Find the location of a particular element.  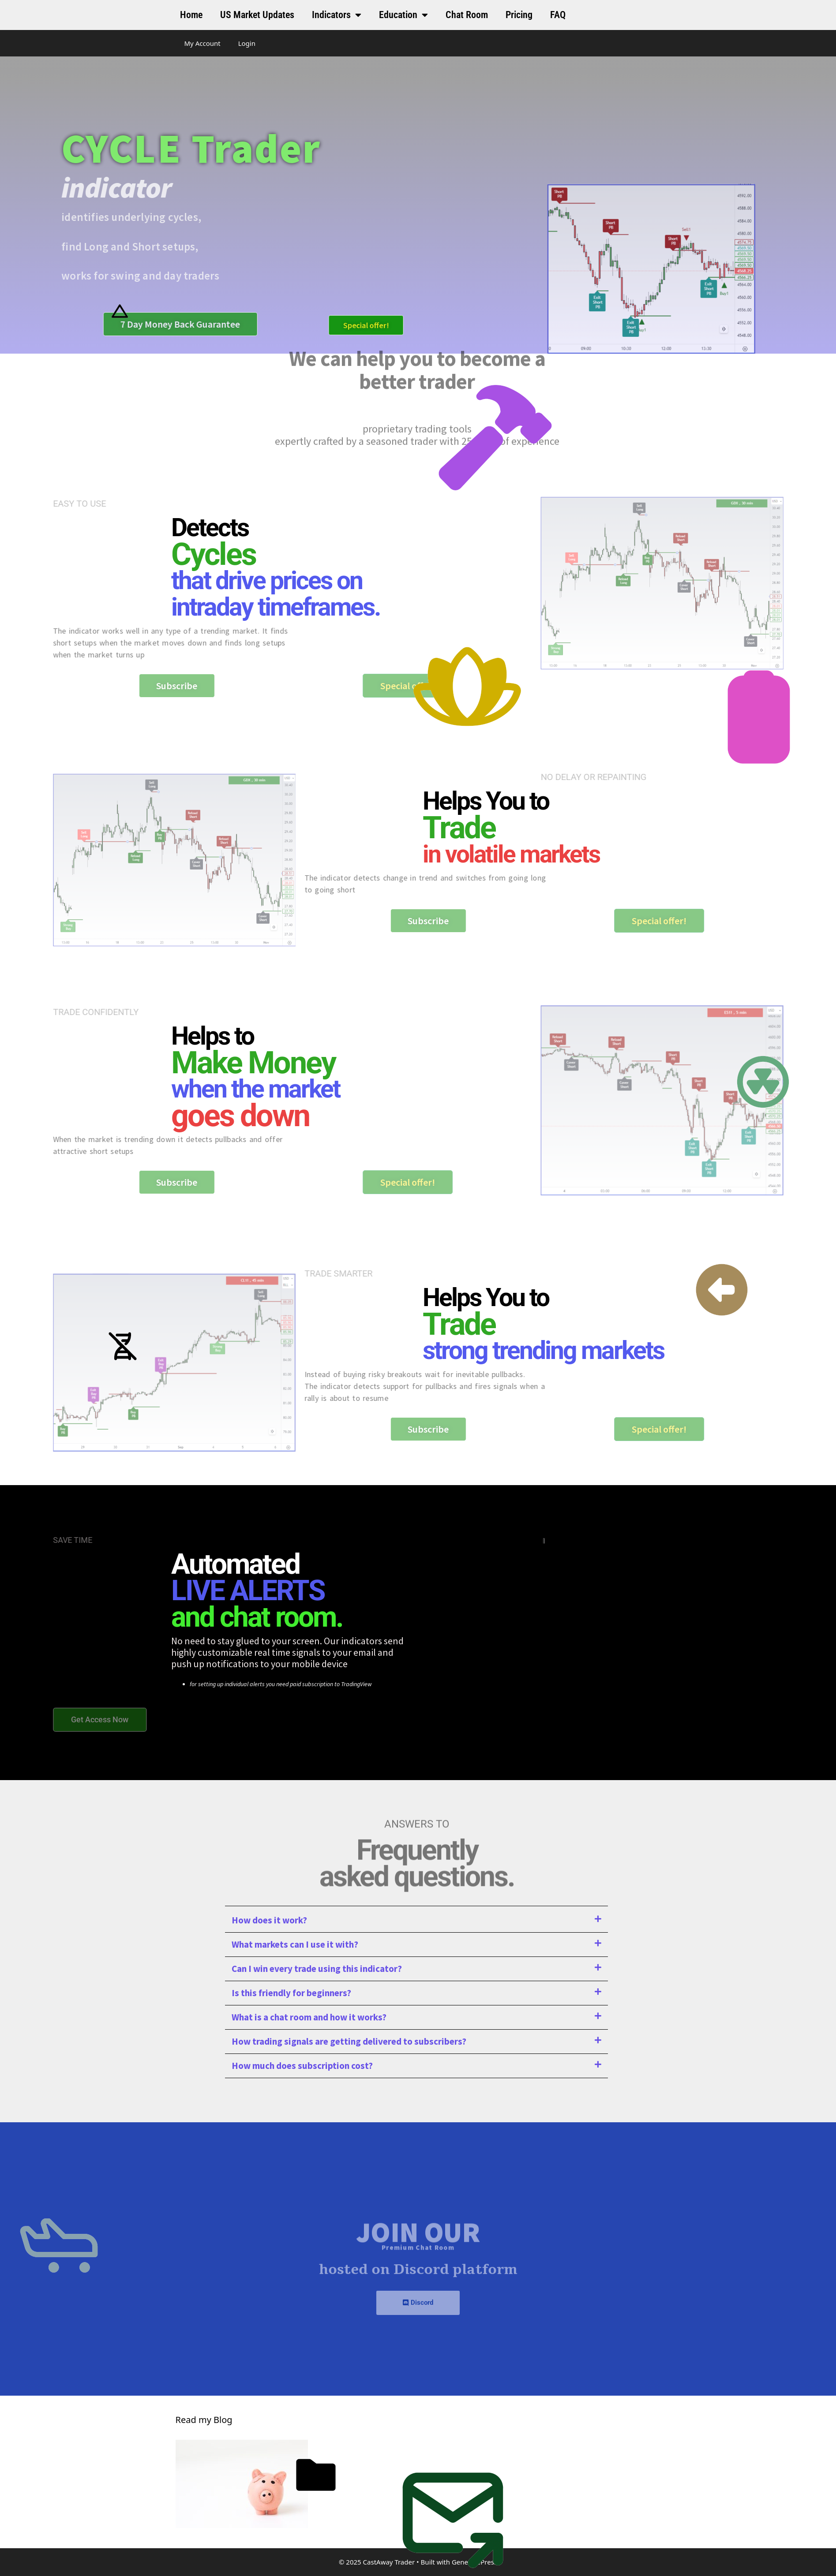

indicates full battery charge status is located at coordinates (759, 717).